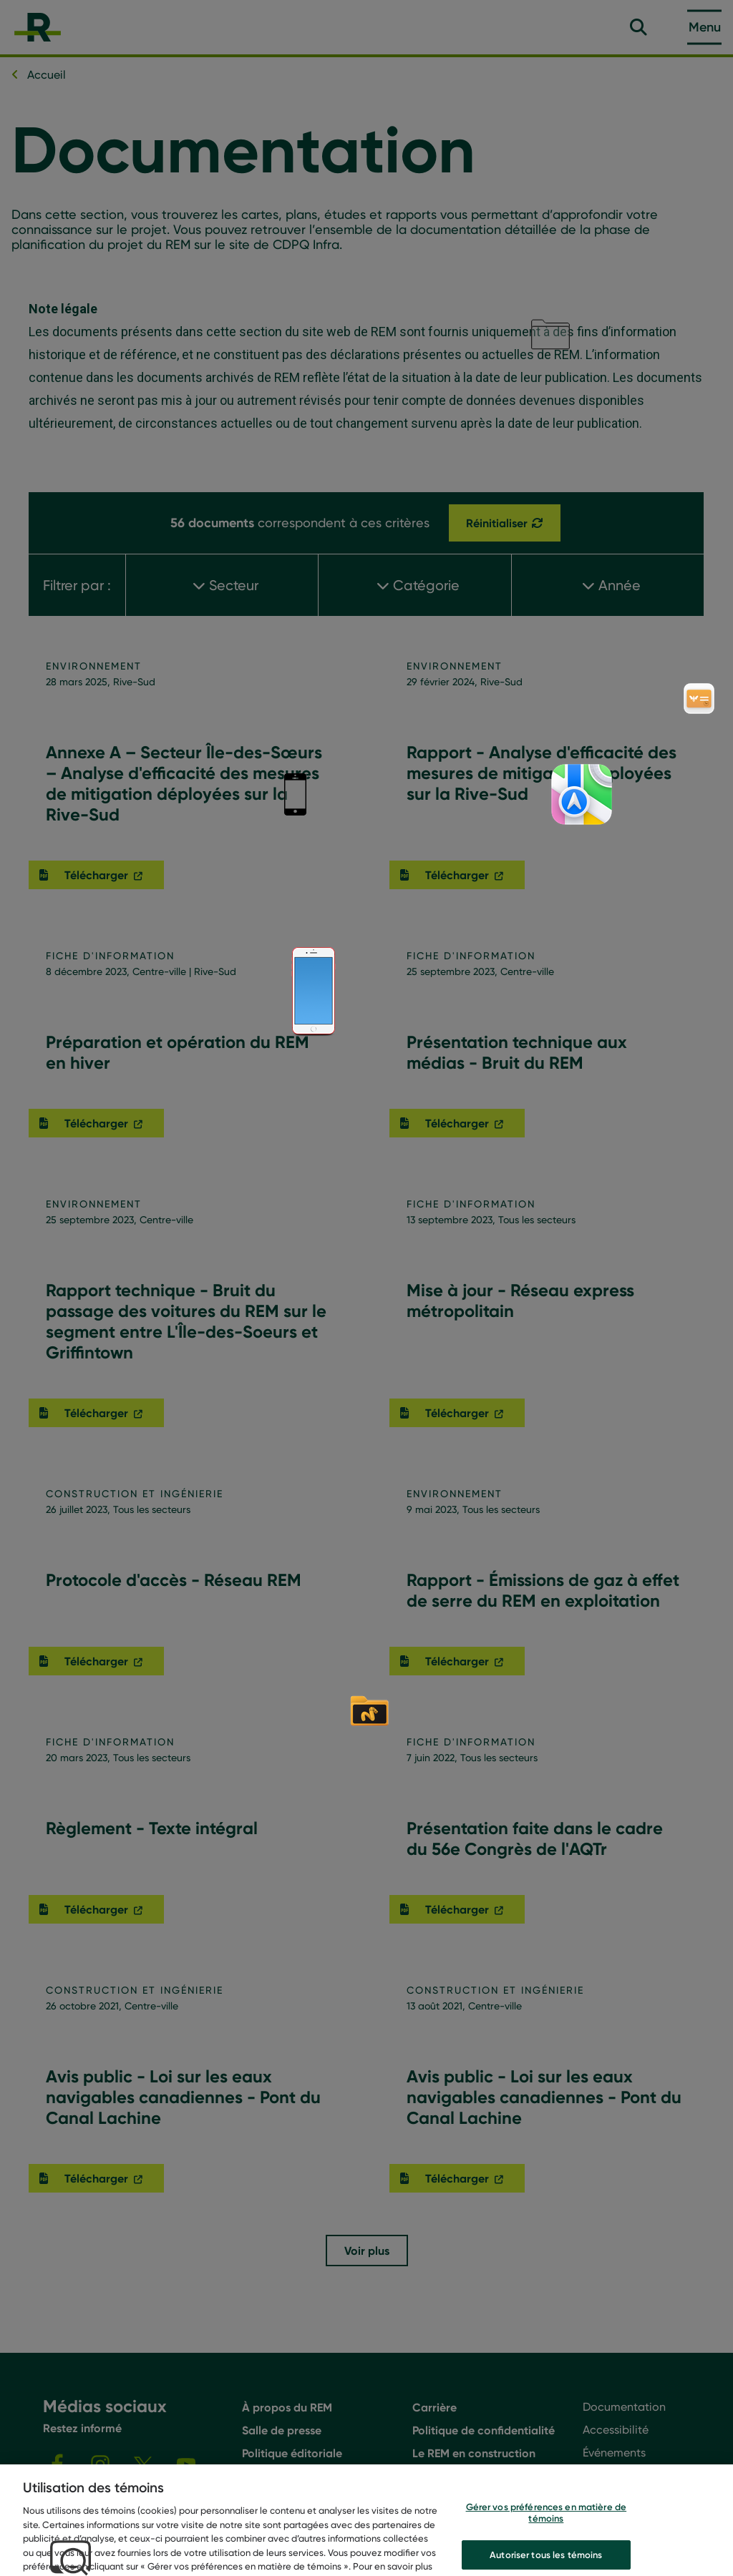  I want to click on open kandji passport login or authentication, so click(699, 698).